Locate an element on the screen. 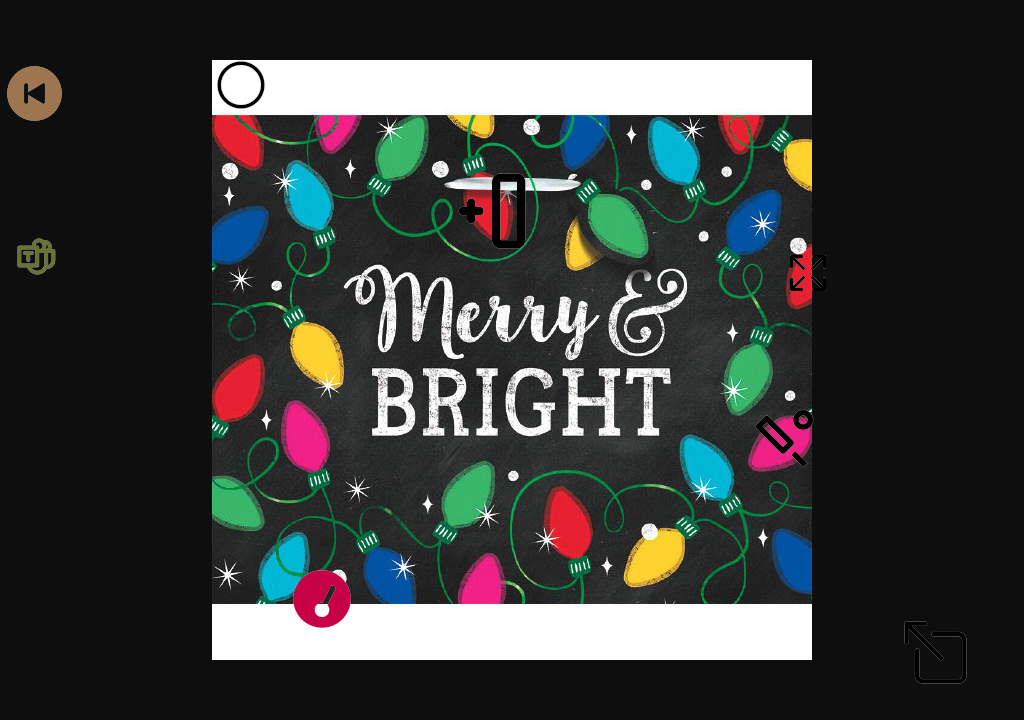  insert a new column to the left is located at coordinates (492, 211).